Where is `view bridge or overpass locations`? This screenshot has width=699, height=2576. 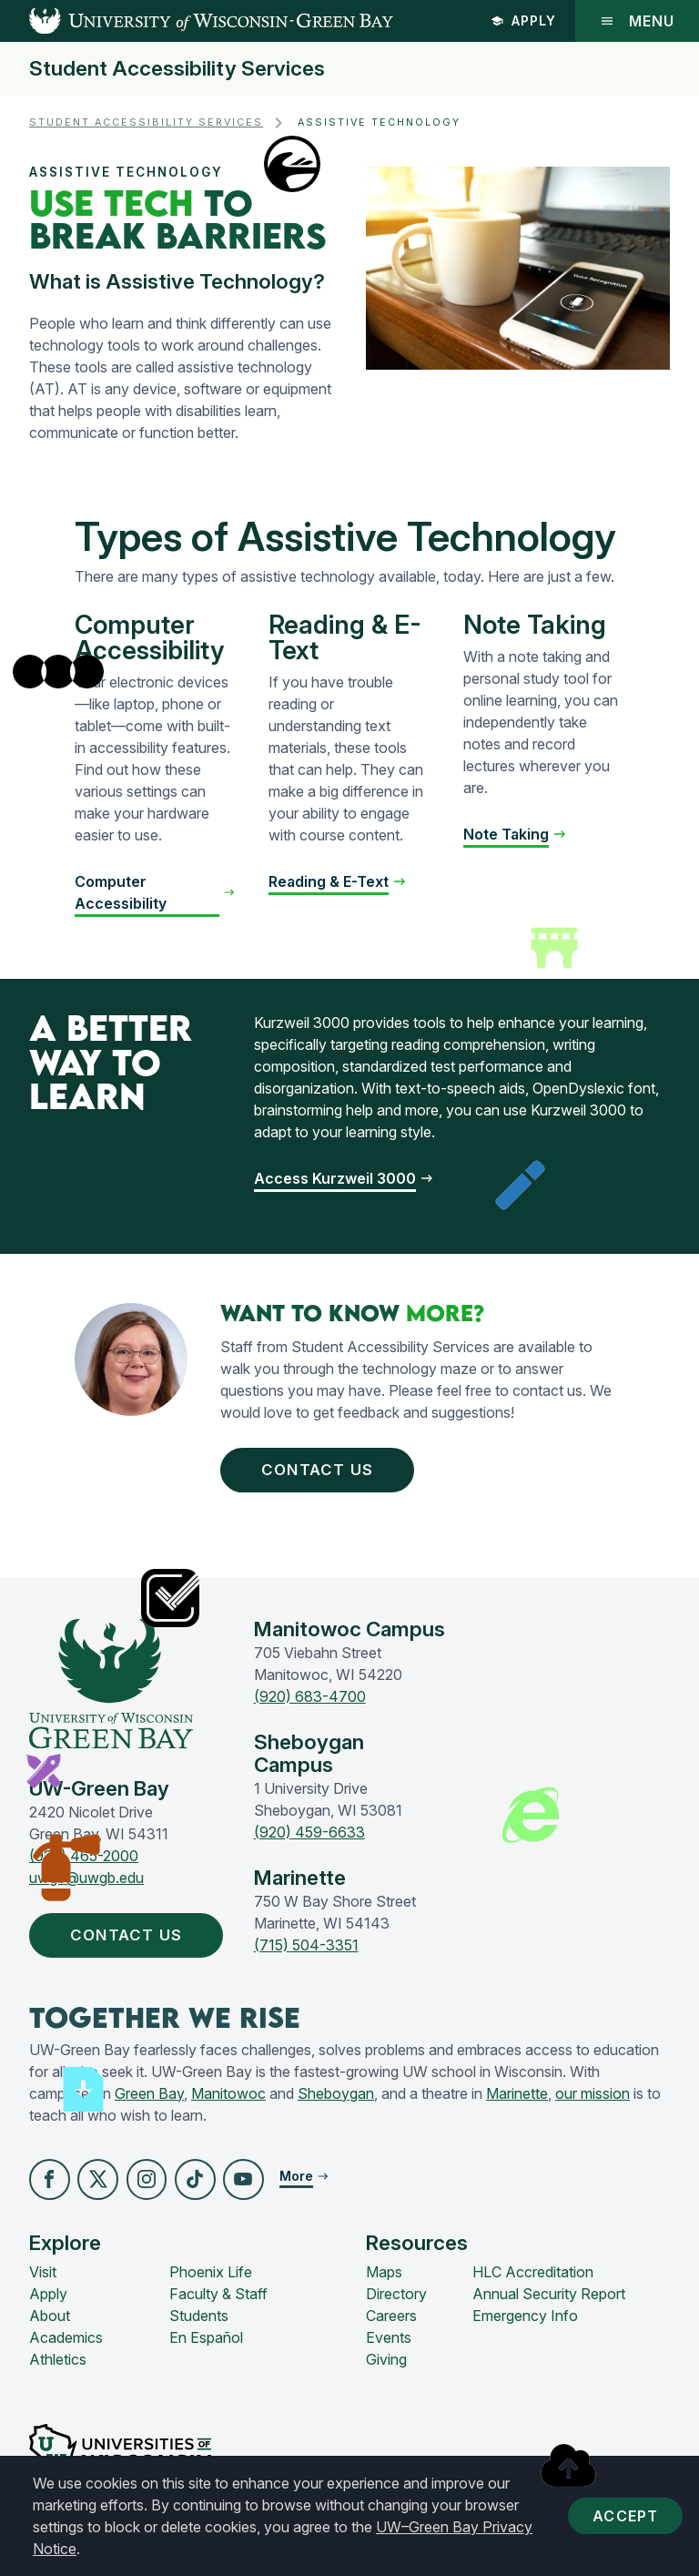 view bridge or overpass locations is located at coordinates (554, 948).